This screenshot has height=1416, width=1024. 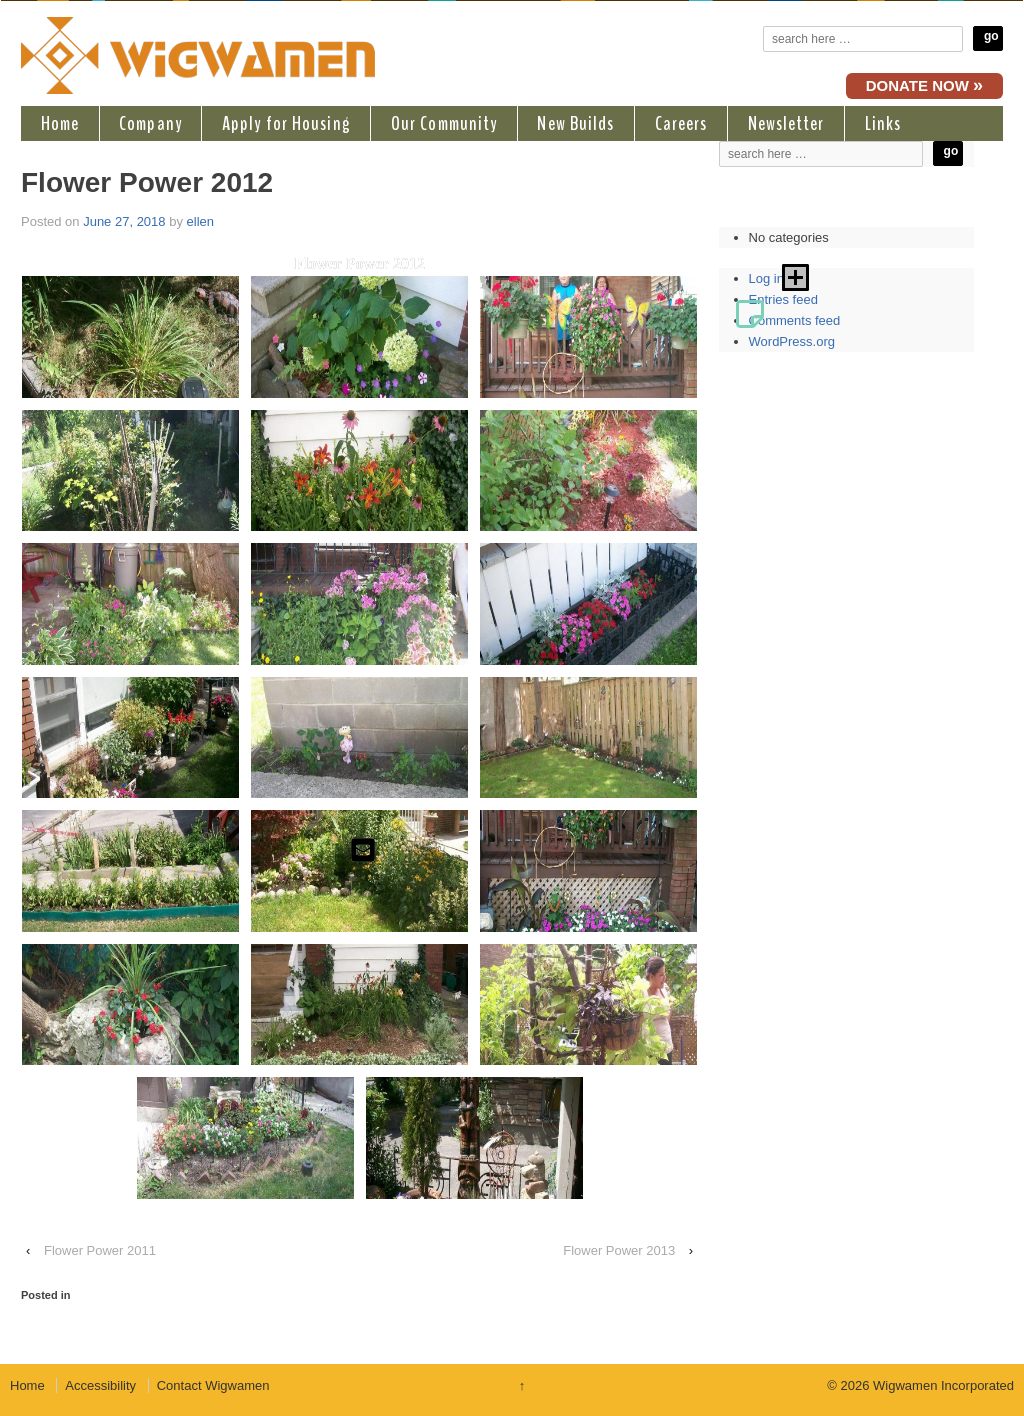 I want to click on open your email inbox, so click(x=363, y=850).